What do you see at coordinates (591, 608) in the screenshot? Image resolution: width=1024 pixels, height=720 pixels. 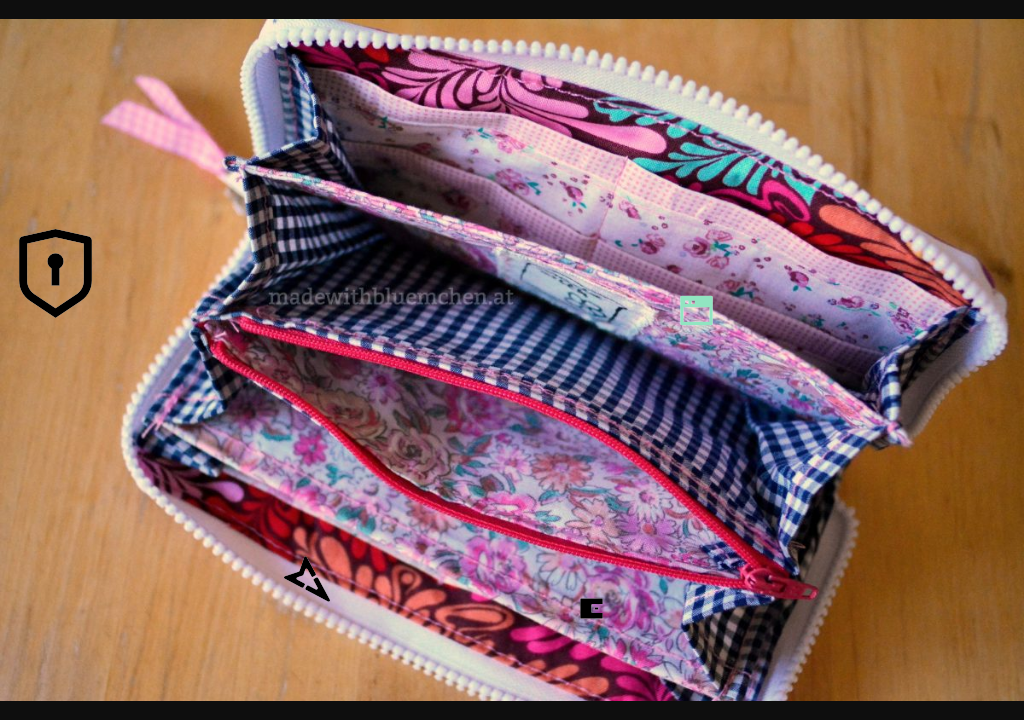 I see `access your wallet or payment methods` at bounding box center [591, 608].